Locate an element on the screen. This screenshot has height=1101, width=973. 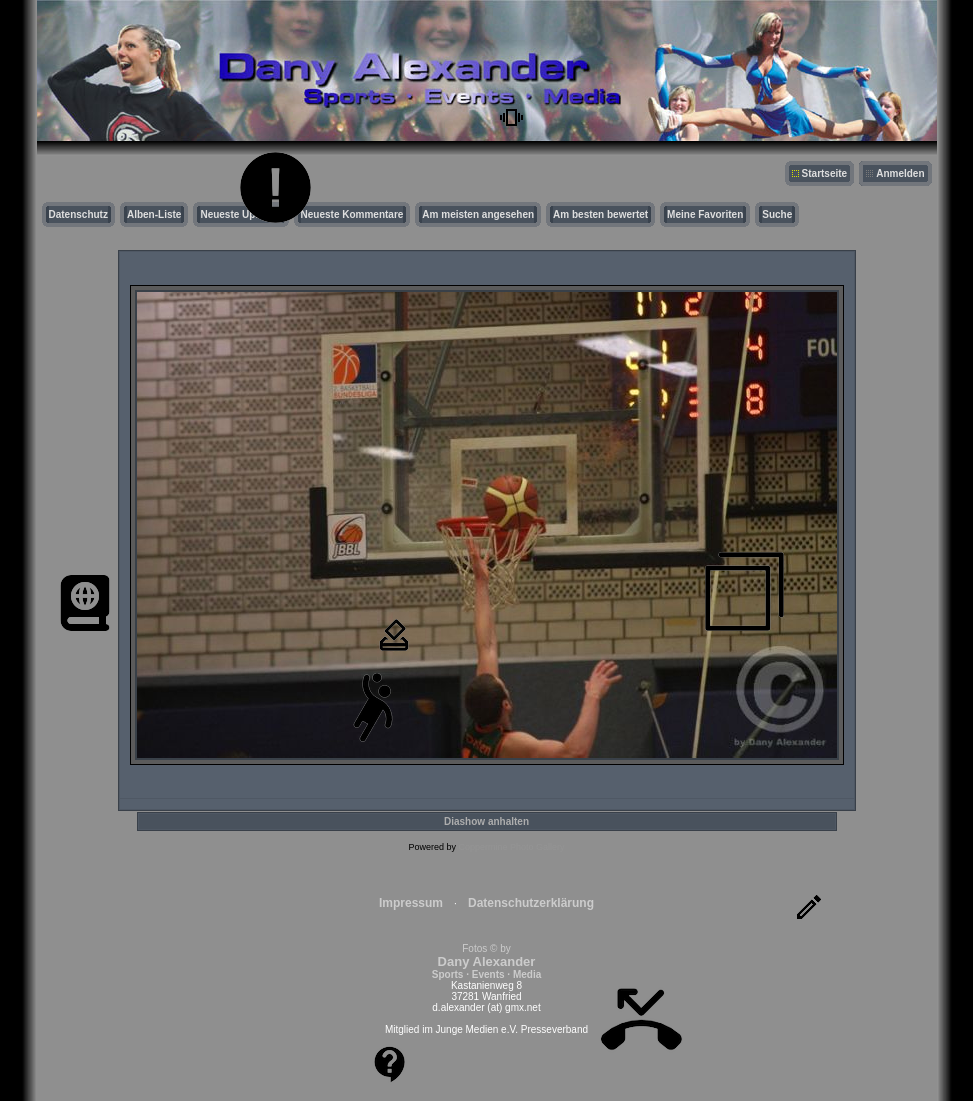
indicates a missed phone call is located at coordinates (641, 1019).